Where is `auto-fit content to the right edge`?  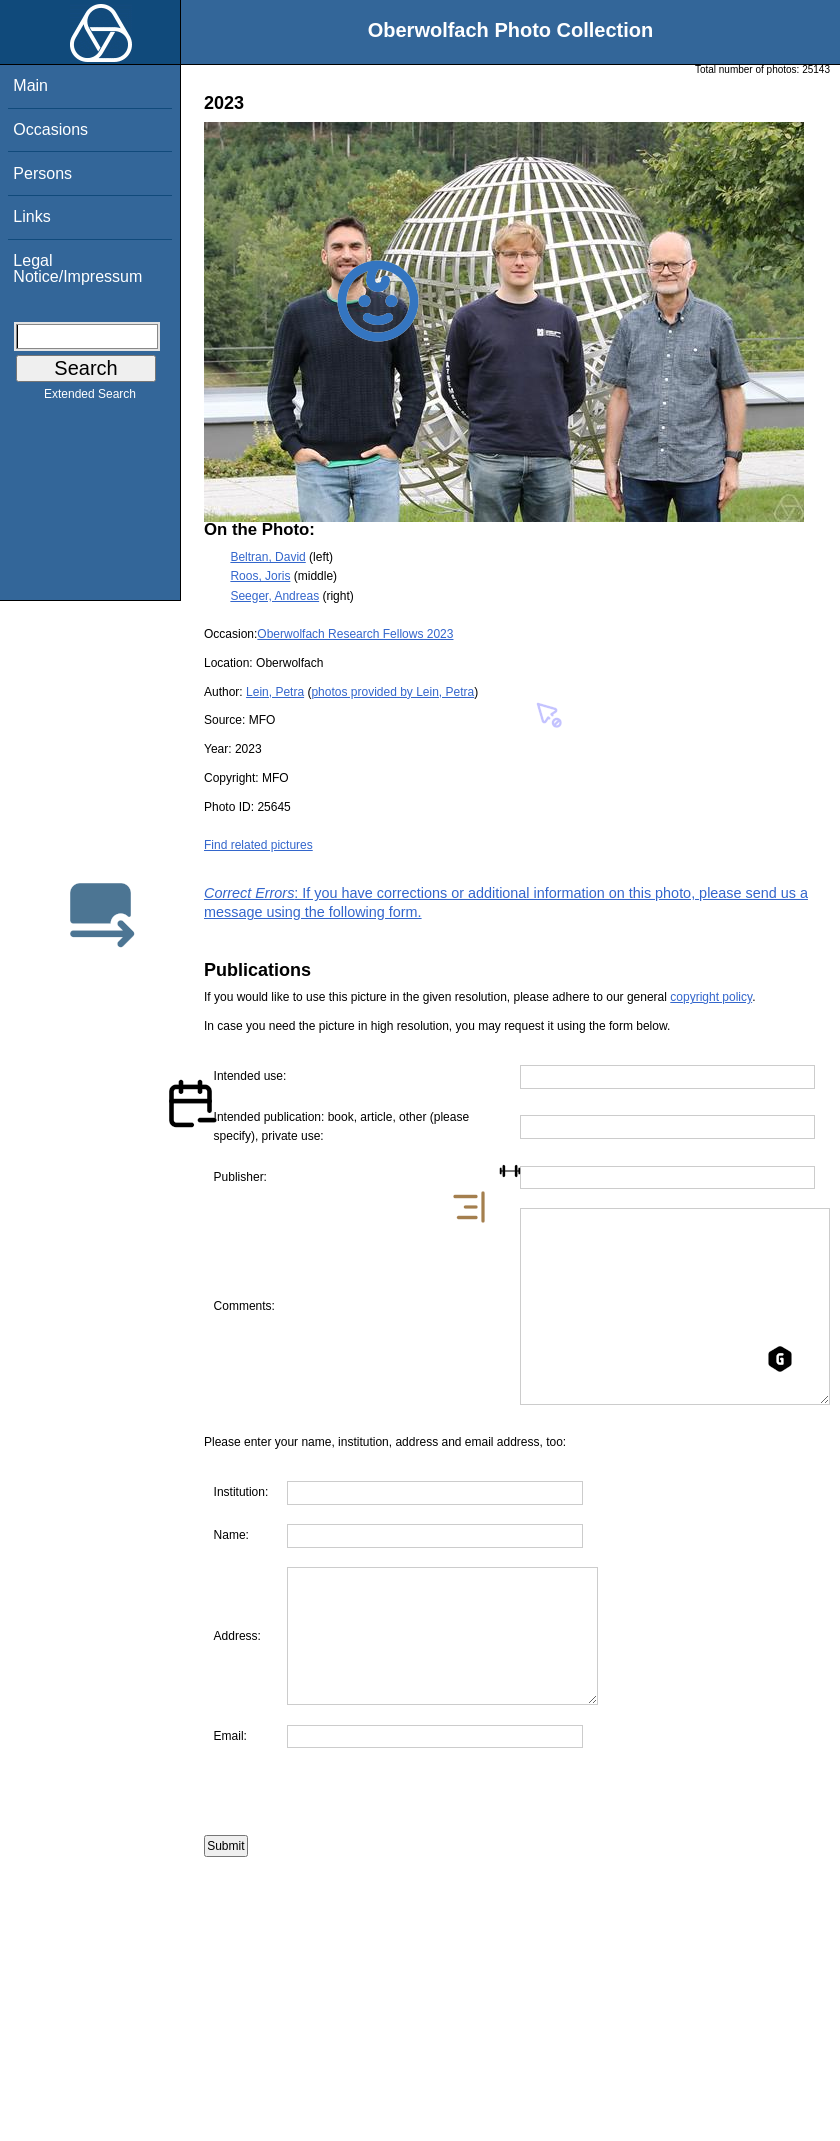 auto-fit content to the right edge is located at coordinates (100, 913).